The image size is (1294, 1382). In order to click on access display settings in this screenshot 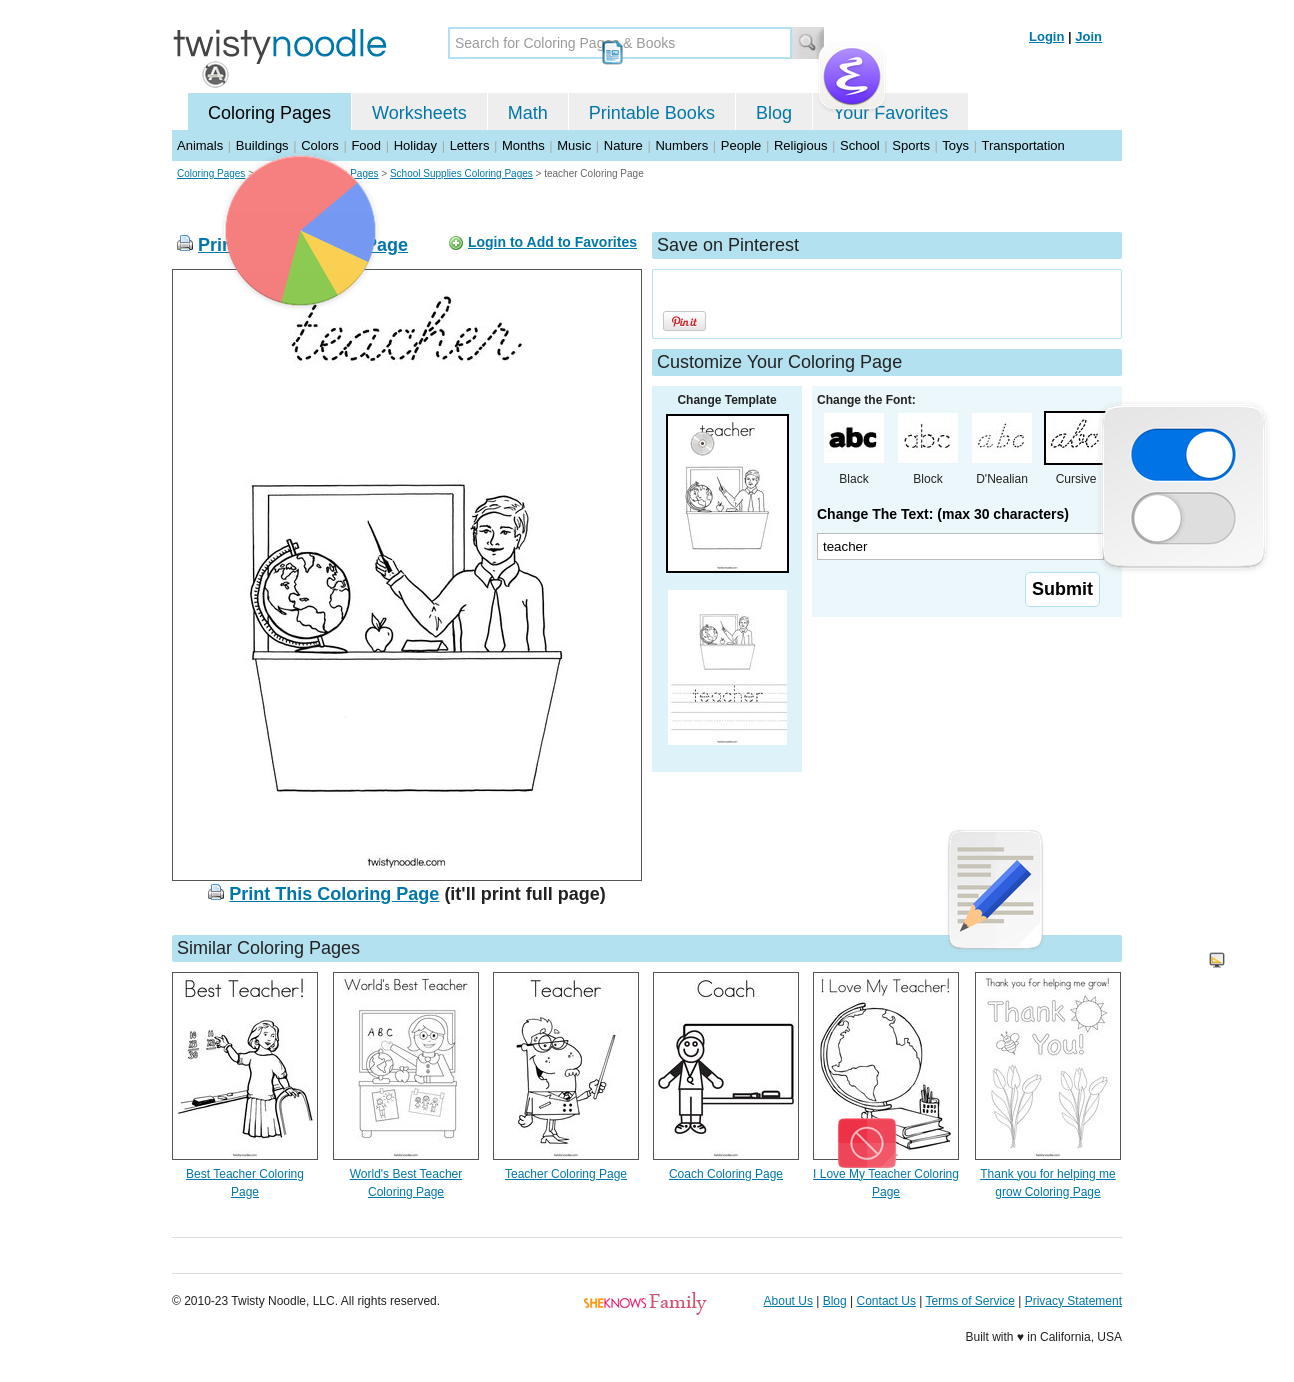, I will do `click(1217, 960)`.